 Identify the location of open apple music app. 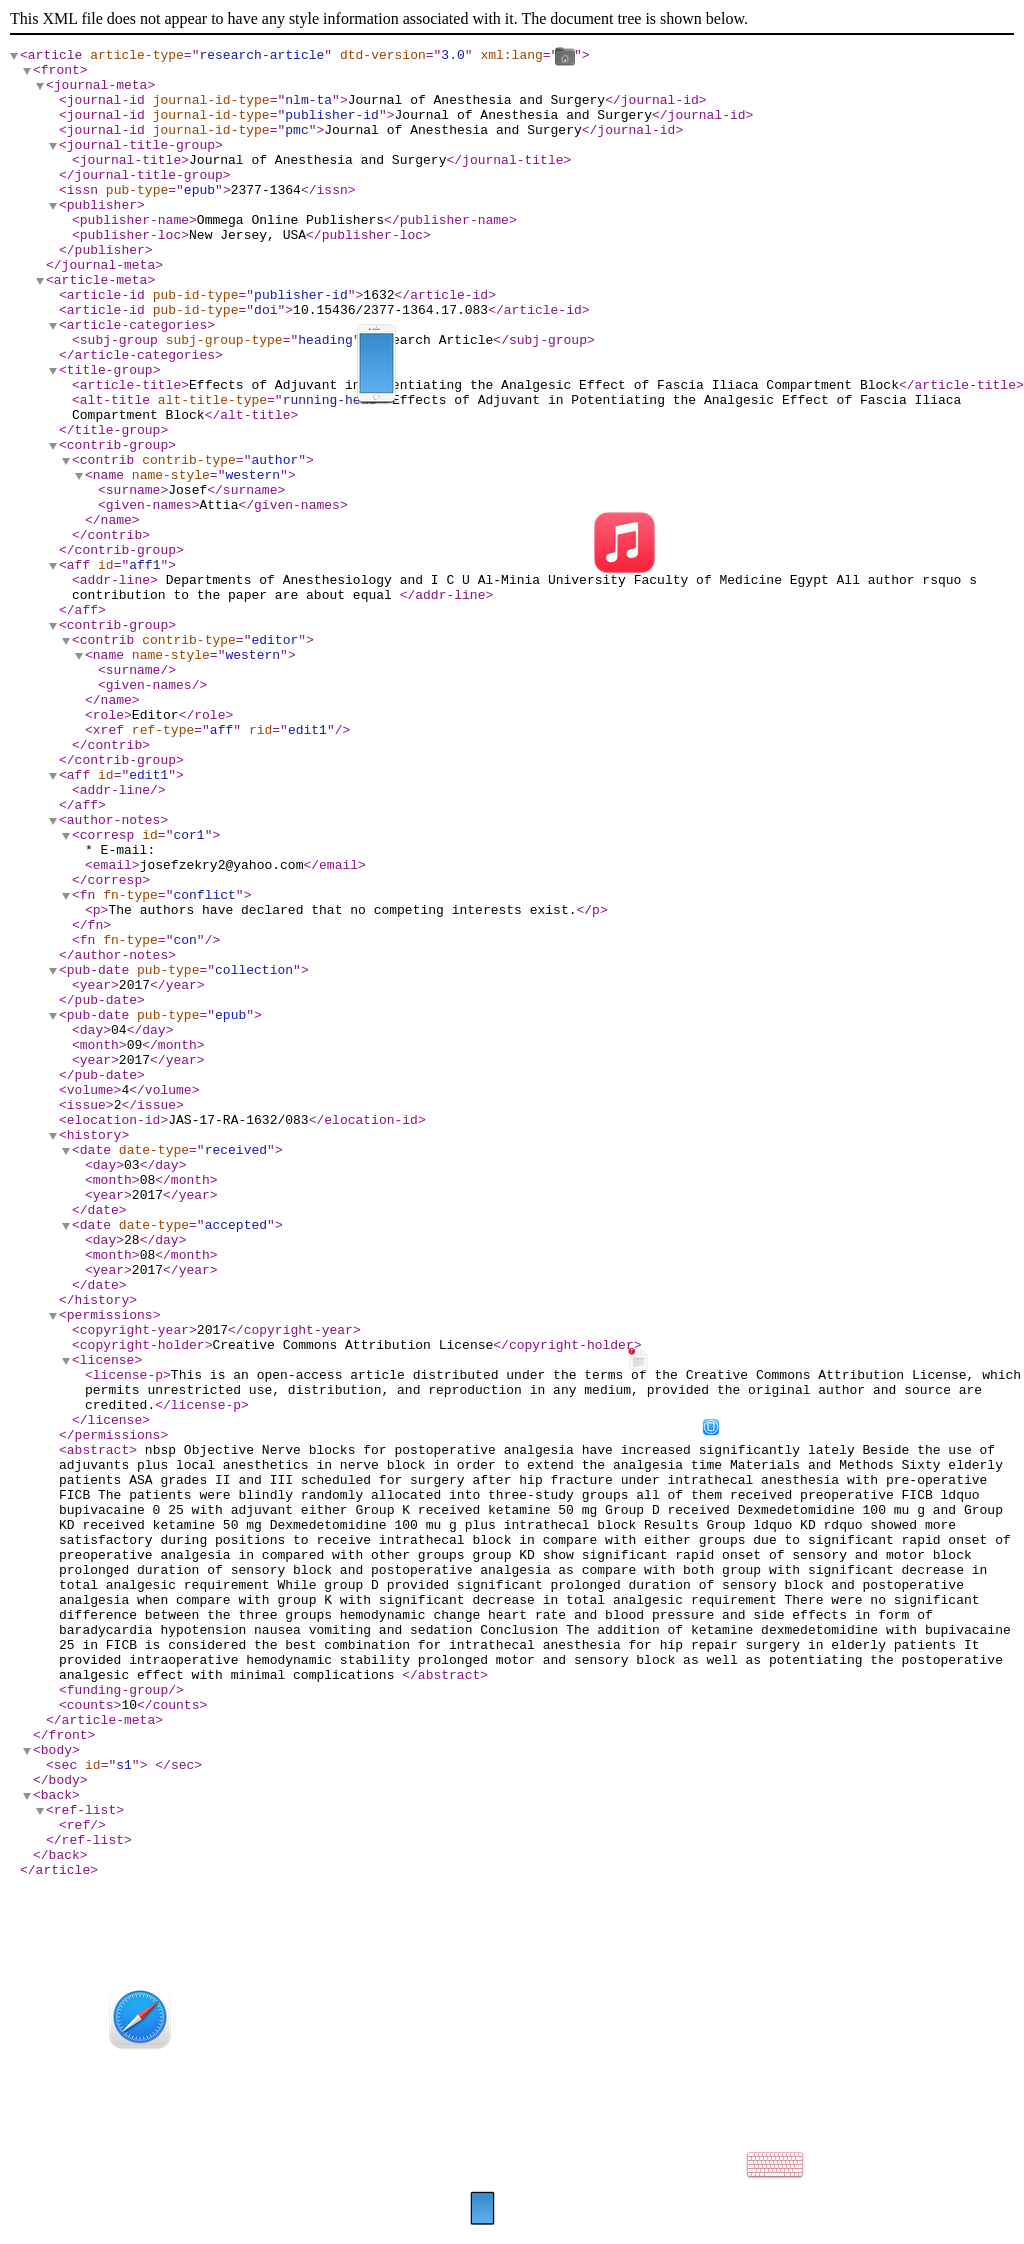
(624, 542).